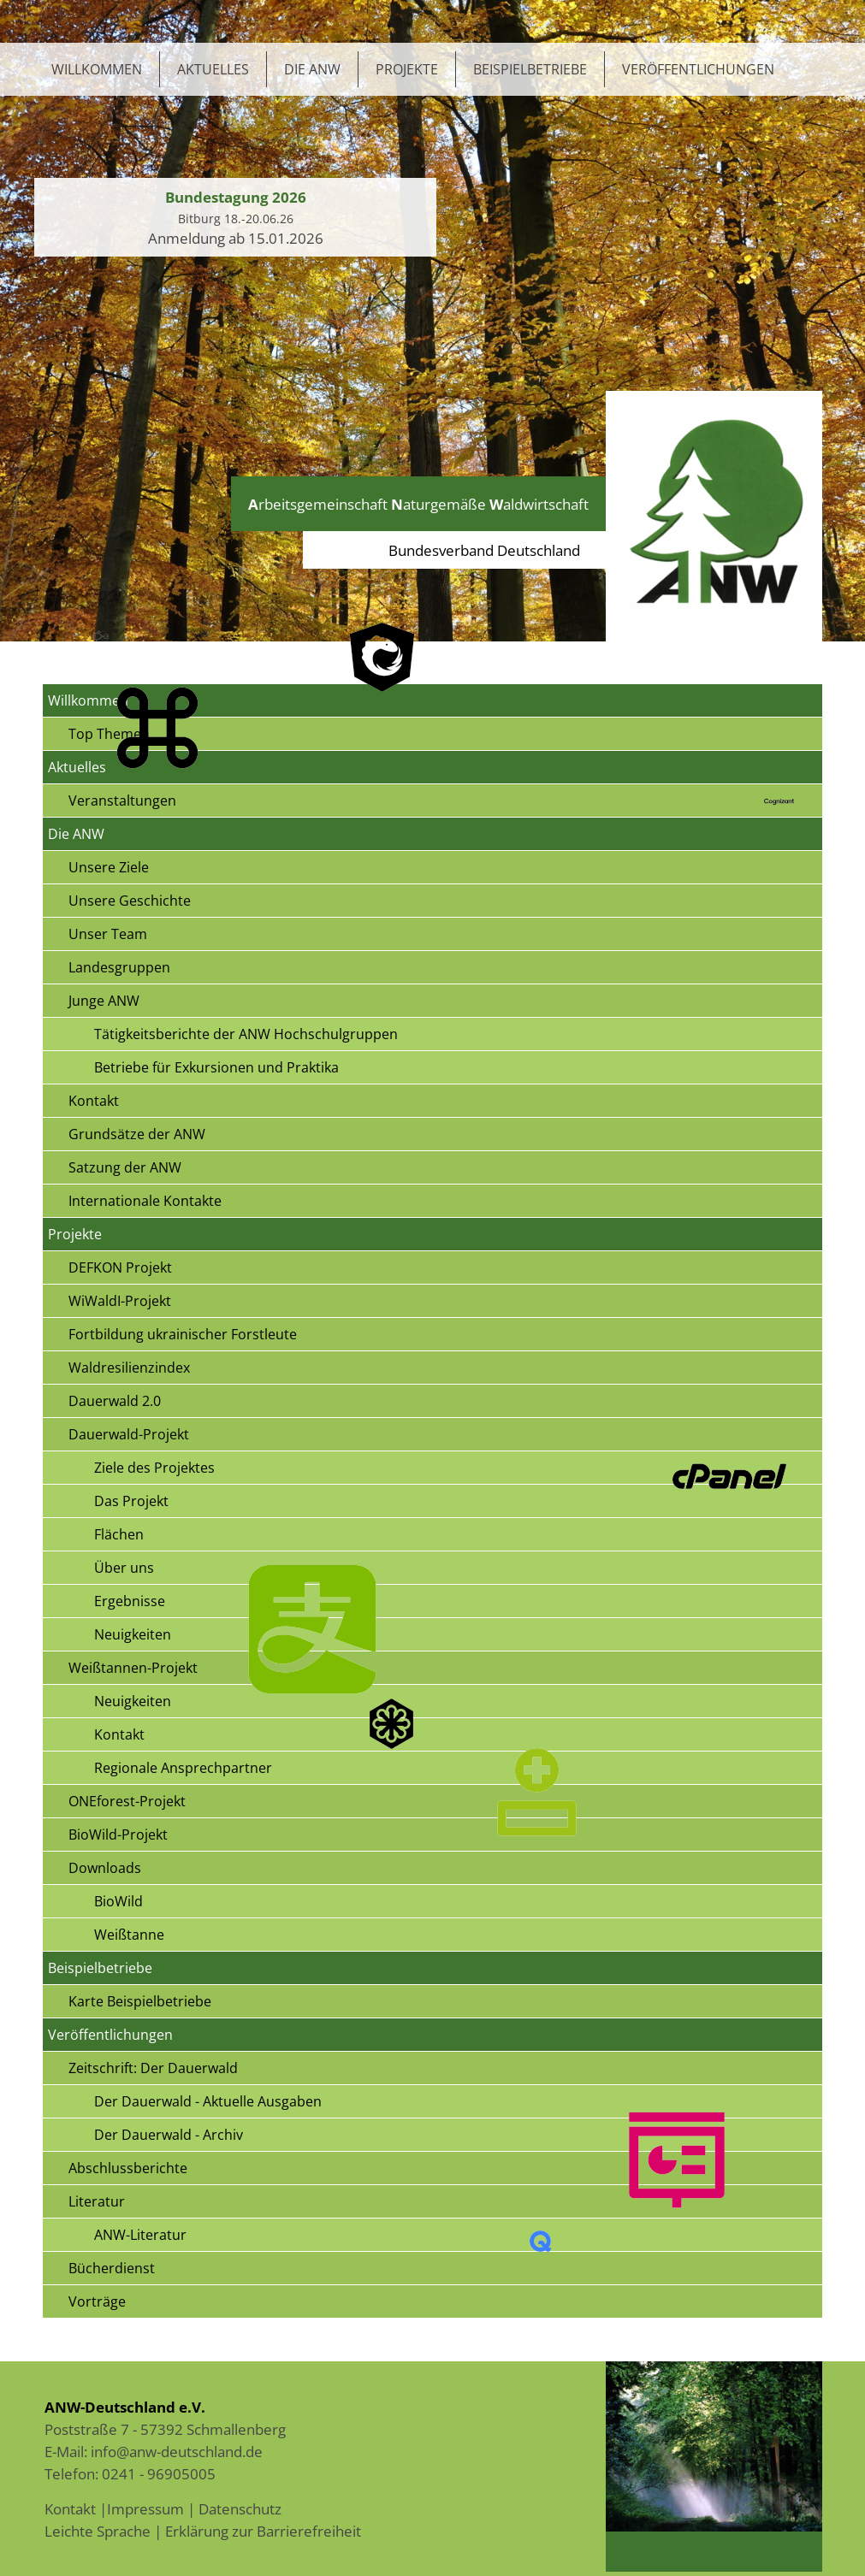 Image resolution: width=865 pixels, height=2576 pixels. What do you see at coordinates (677, 2155) in the screenshot?
I see `start a presentation slideshow` at bounding box center [677, 2155].